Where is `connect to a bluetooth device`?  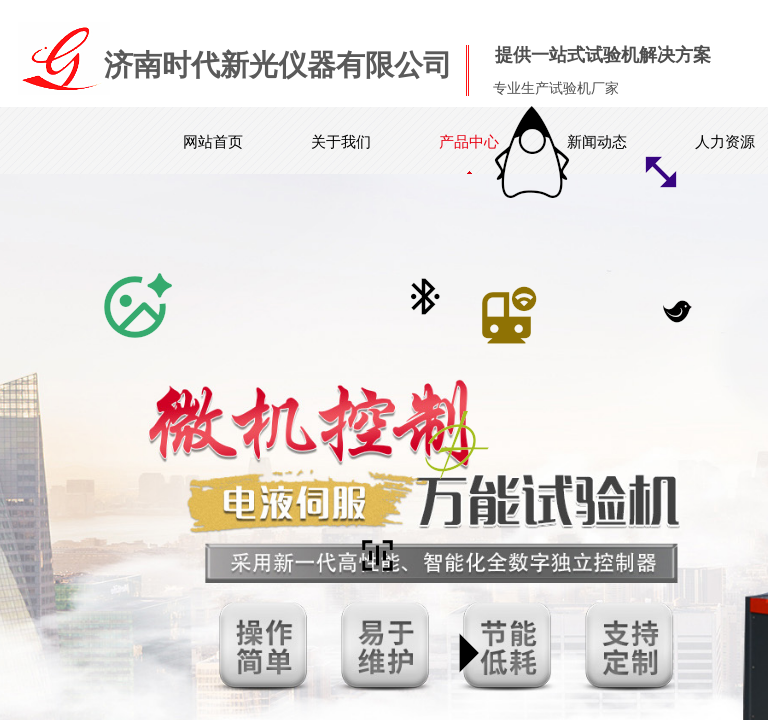 connect to a bluetooth device is located at coordinates (423, 296).